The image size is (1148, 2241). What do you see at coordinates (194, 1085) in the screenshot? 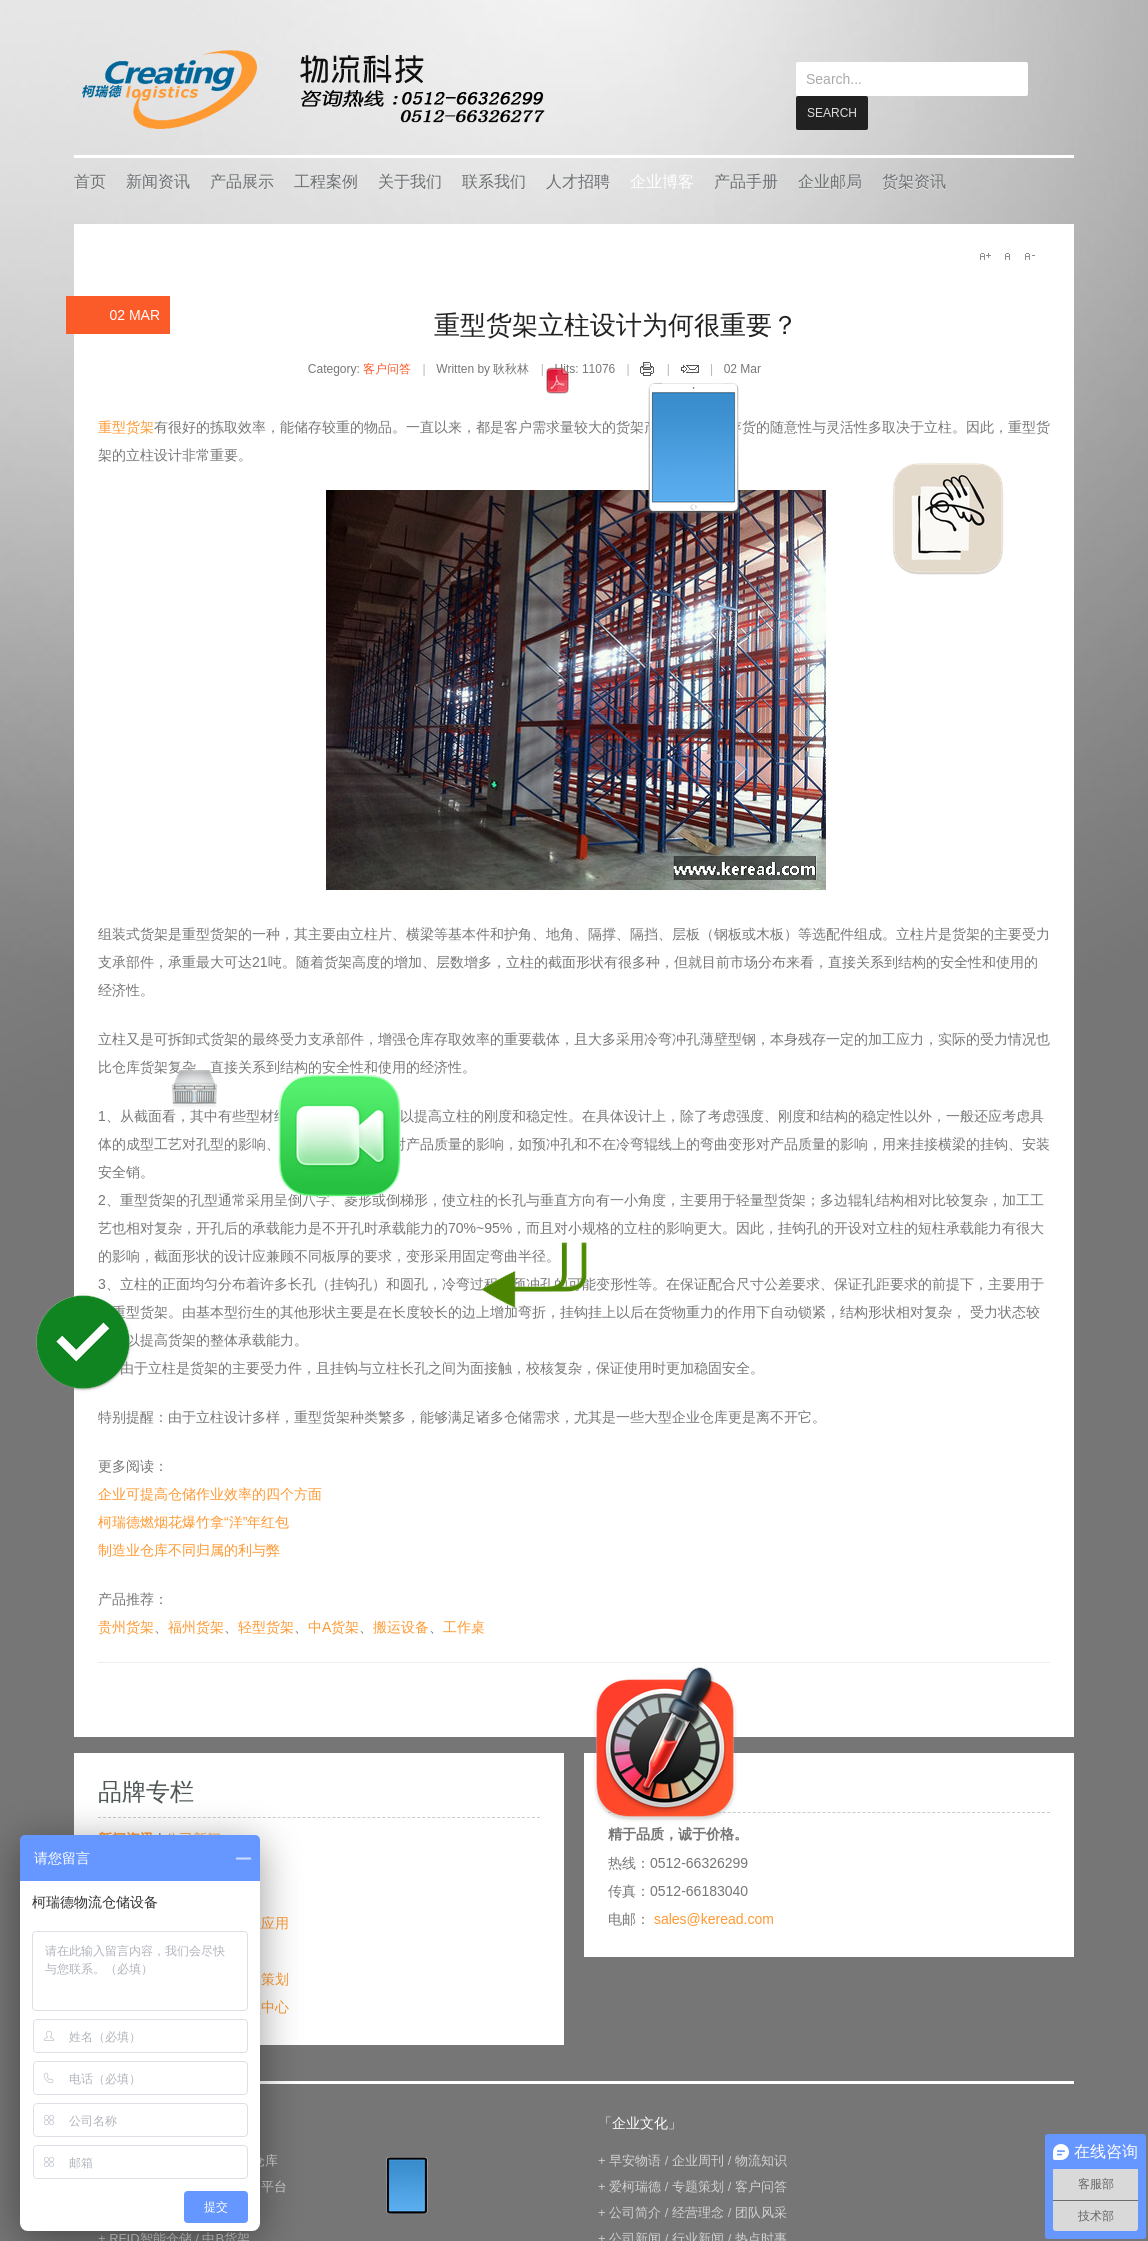
I see `xserve g4 server hardware device` at bounding box center [194, 1085].